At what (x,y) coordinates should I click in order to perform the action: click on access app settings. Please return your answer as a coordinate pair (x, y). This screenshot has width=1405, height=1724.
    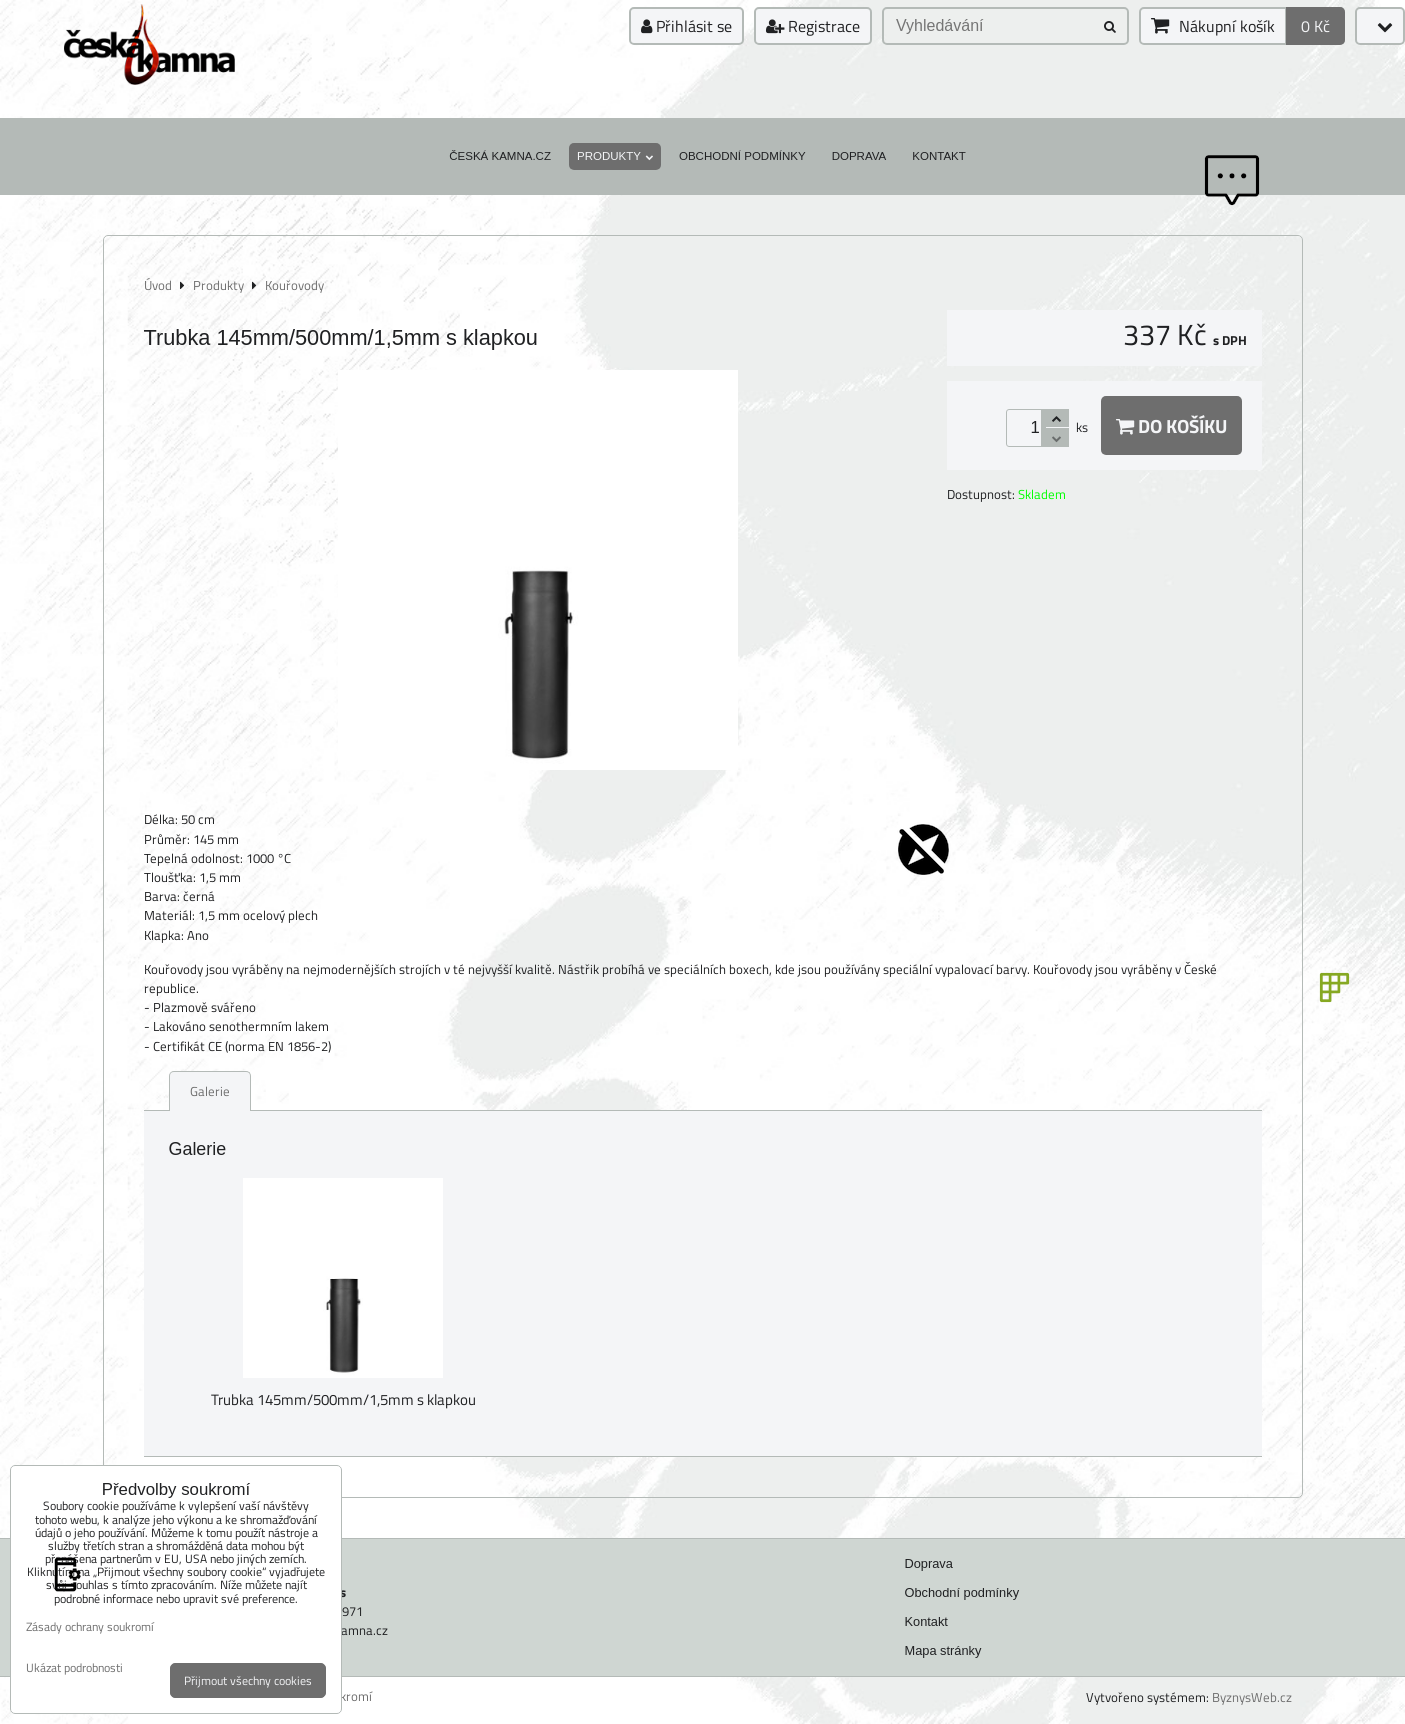
    Looking at the image, I should click on (65, 1574).